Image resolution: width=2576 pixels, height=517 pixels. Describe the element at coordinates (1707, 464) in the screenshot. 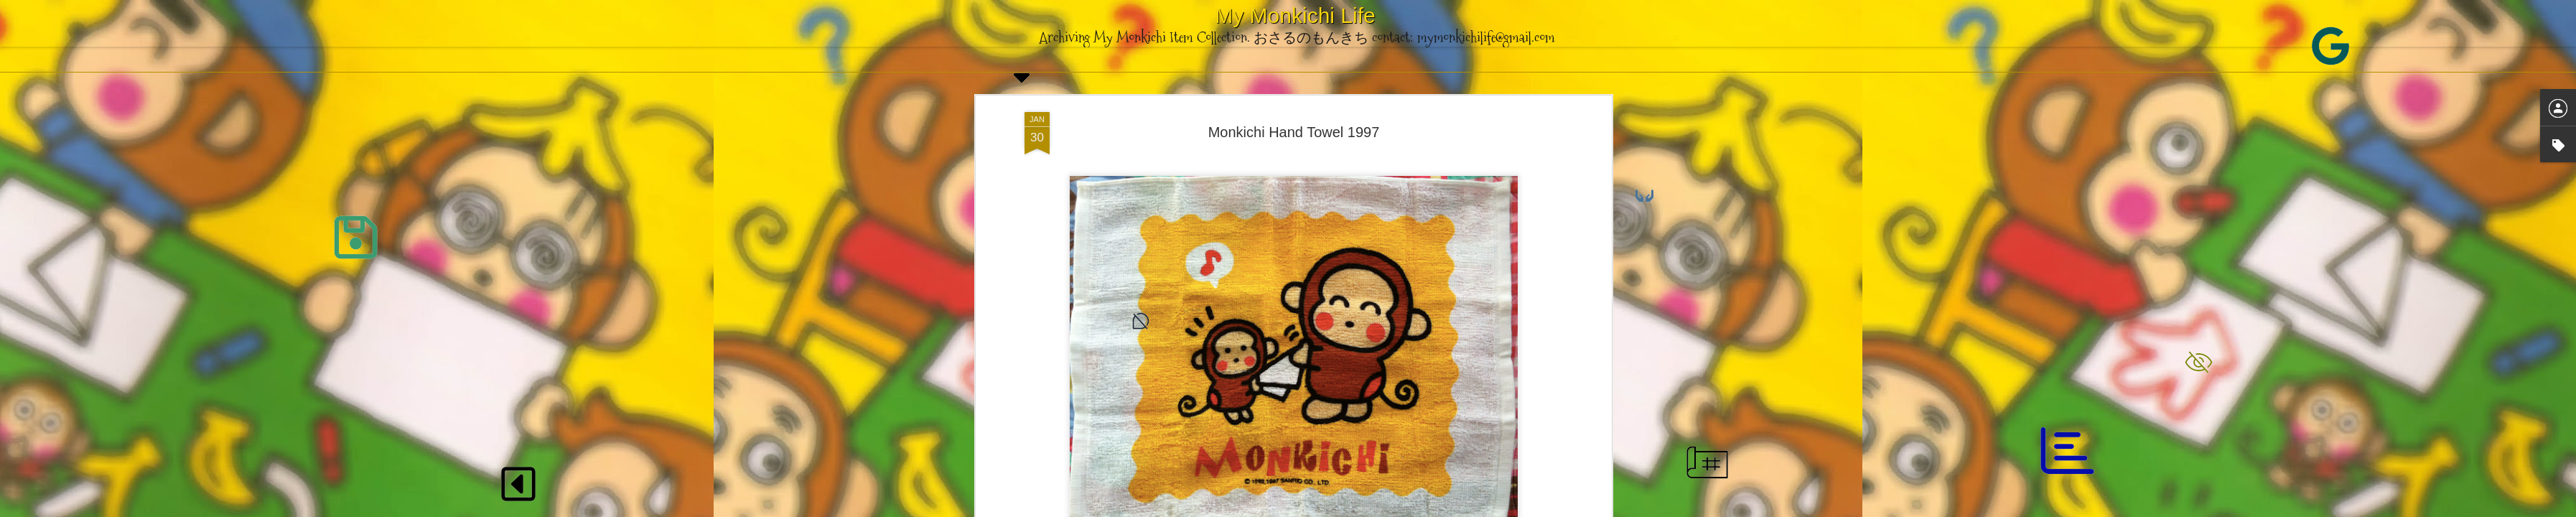

I see `view project blueprints or schematics` at that location.